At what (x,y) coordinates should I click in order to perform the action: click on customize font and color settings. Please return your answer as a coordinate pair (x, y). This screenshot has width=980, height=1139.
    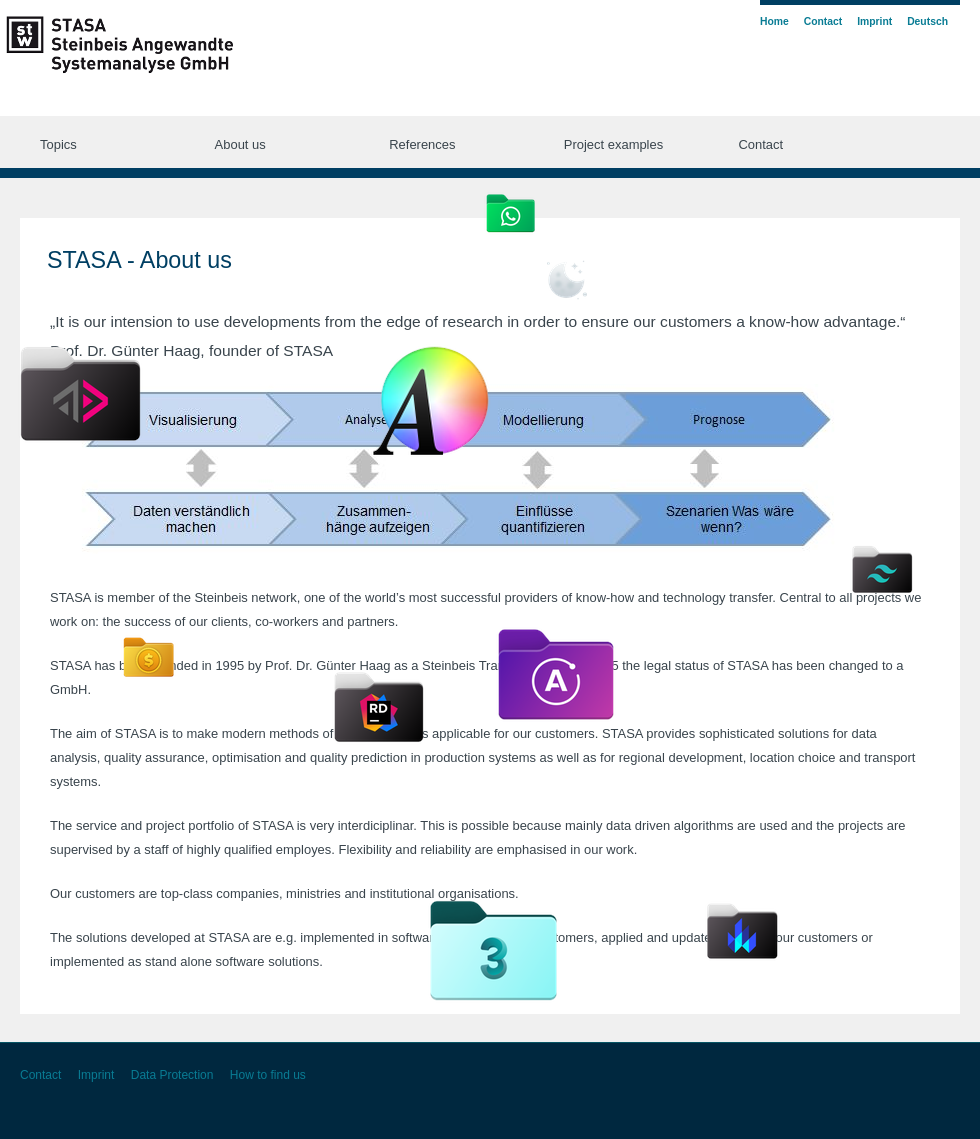
    Looking at the image, I should click on (430, 392).